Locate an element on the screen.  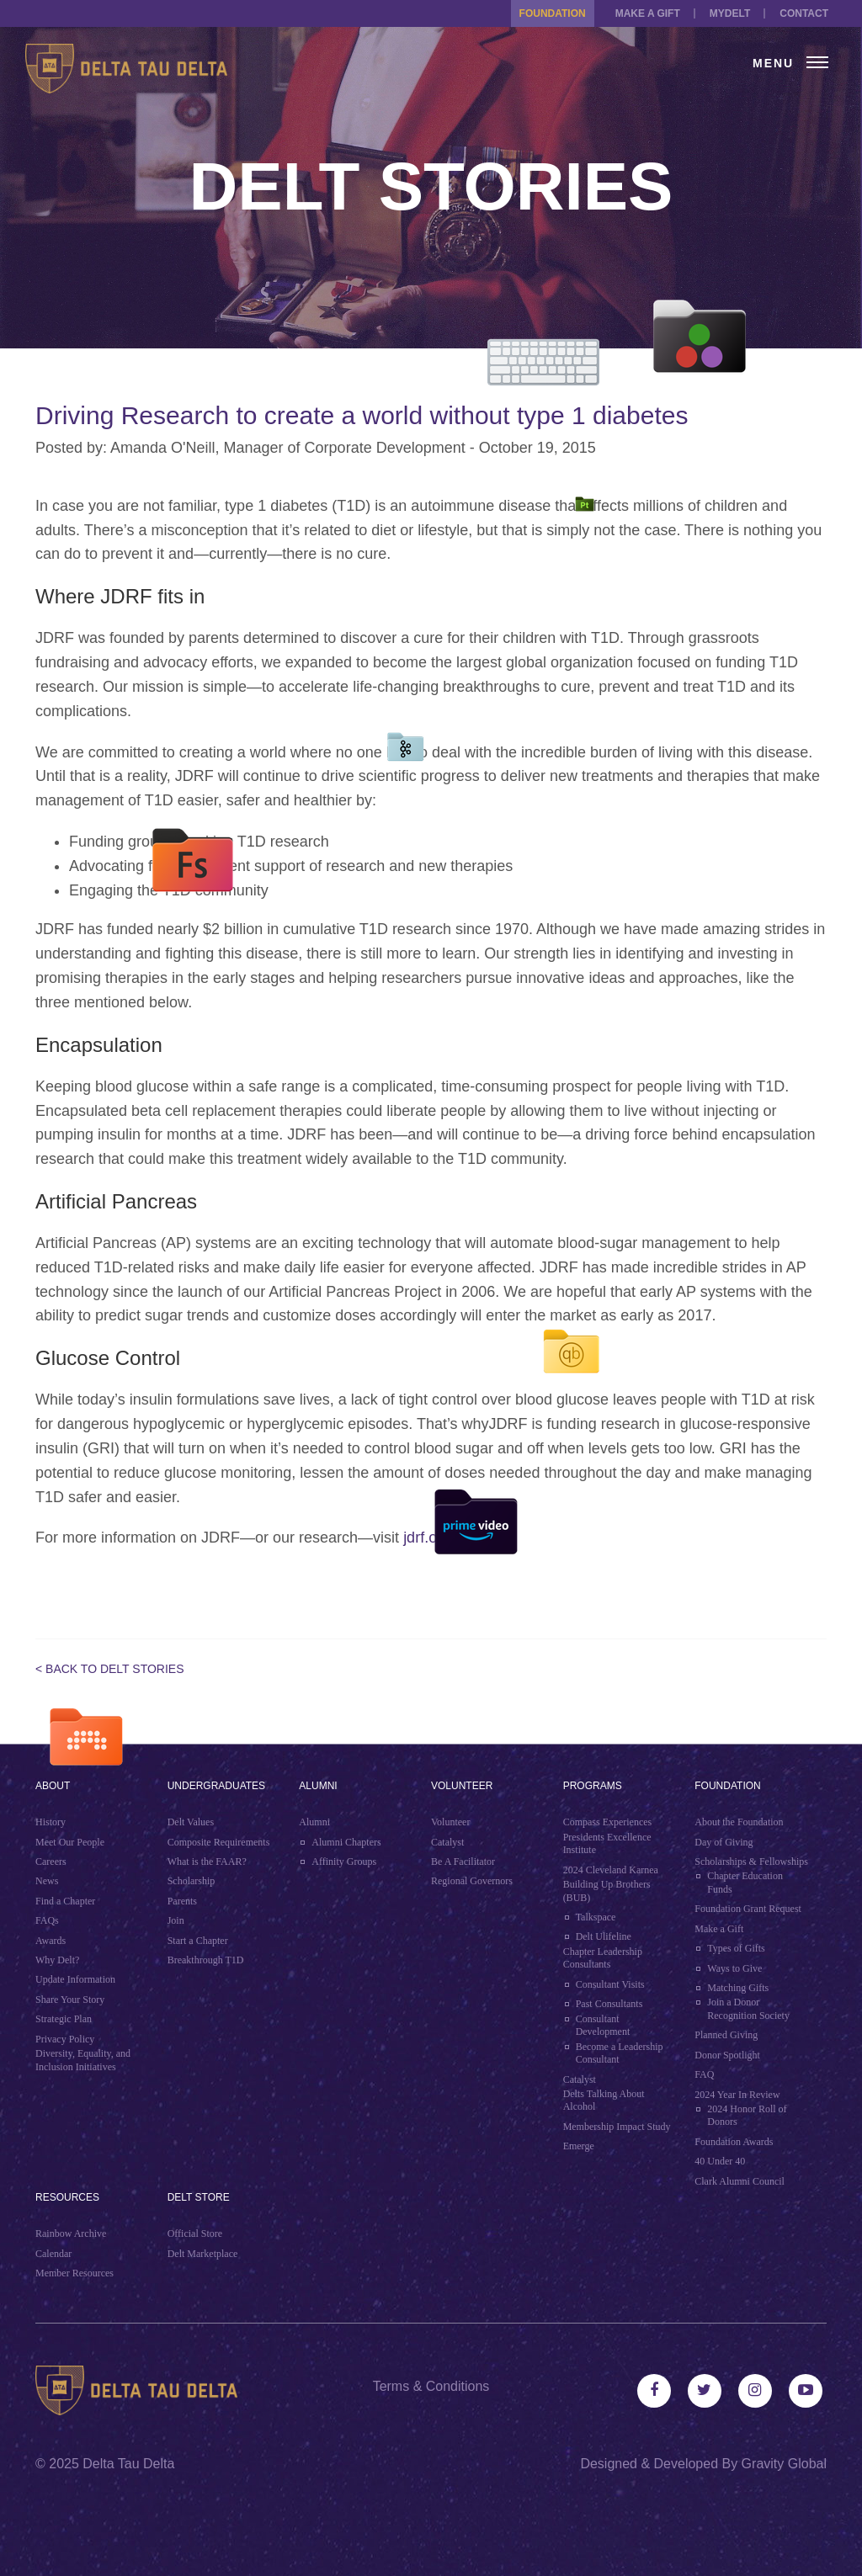
open qbittorrent downloads folder is located at coordinates (571, 1352).